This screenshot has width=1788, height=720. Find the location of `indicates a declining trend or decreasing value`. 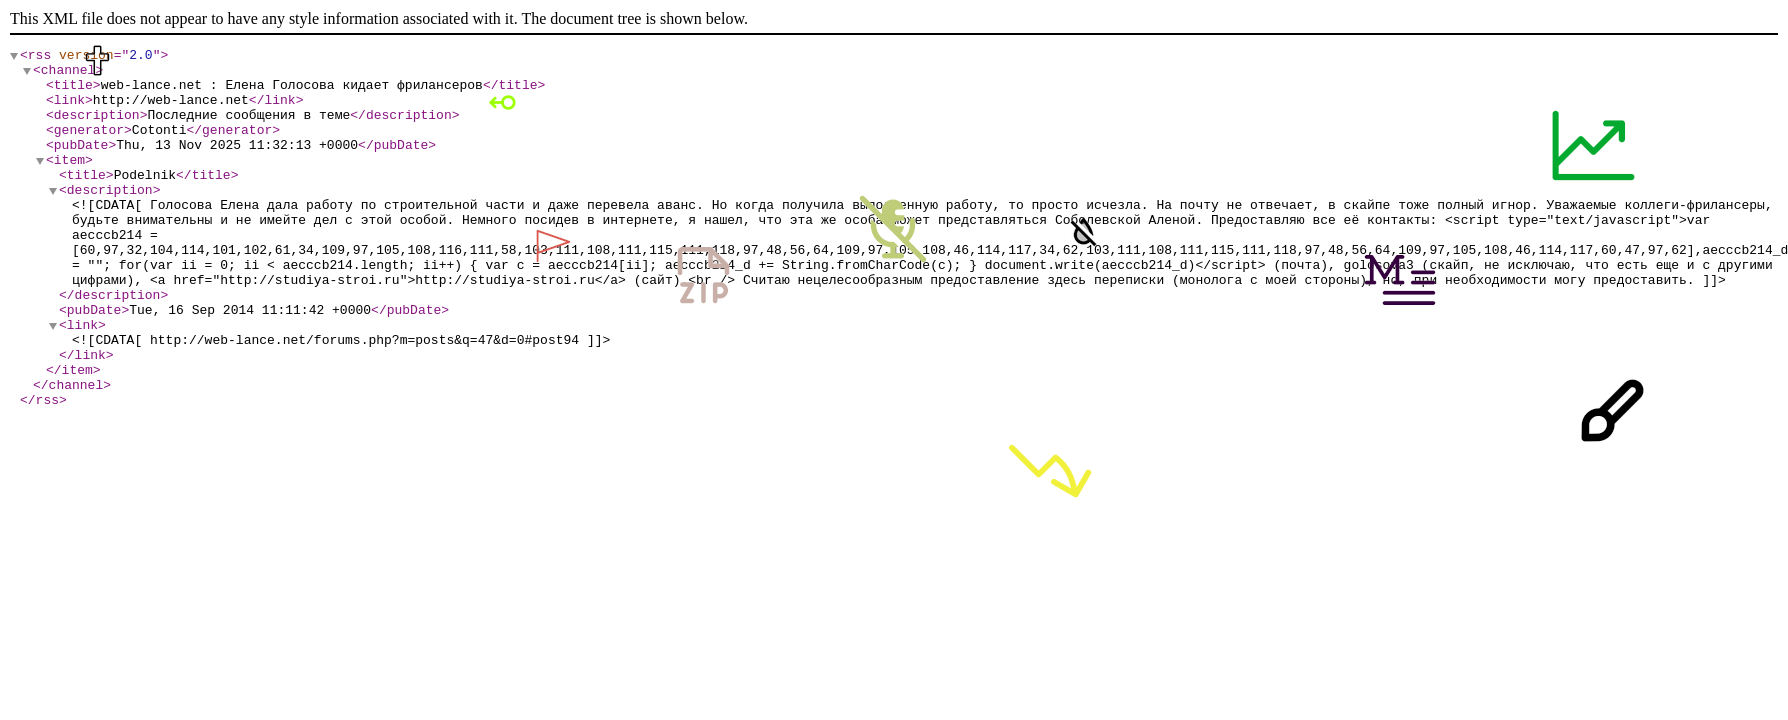

indicates a declining trend or decreasing value is located at coordinates (1050, 471).